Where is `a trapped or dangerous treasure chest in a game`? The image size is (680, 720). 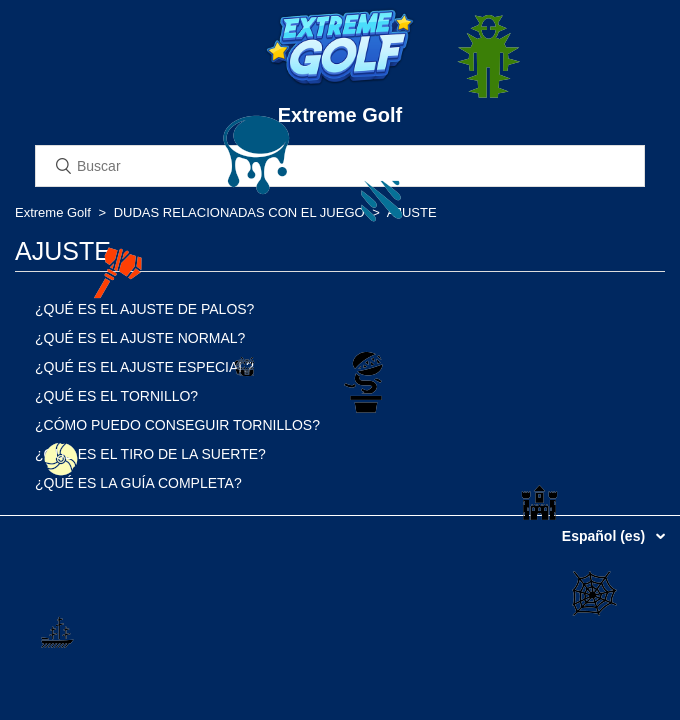 a trapped or dangerous treasure chest in a game is located at coordinates (244, 366).